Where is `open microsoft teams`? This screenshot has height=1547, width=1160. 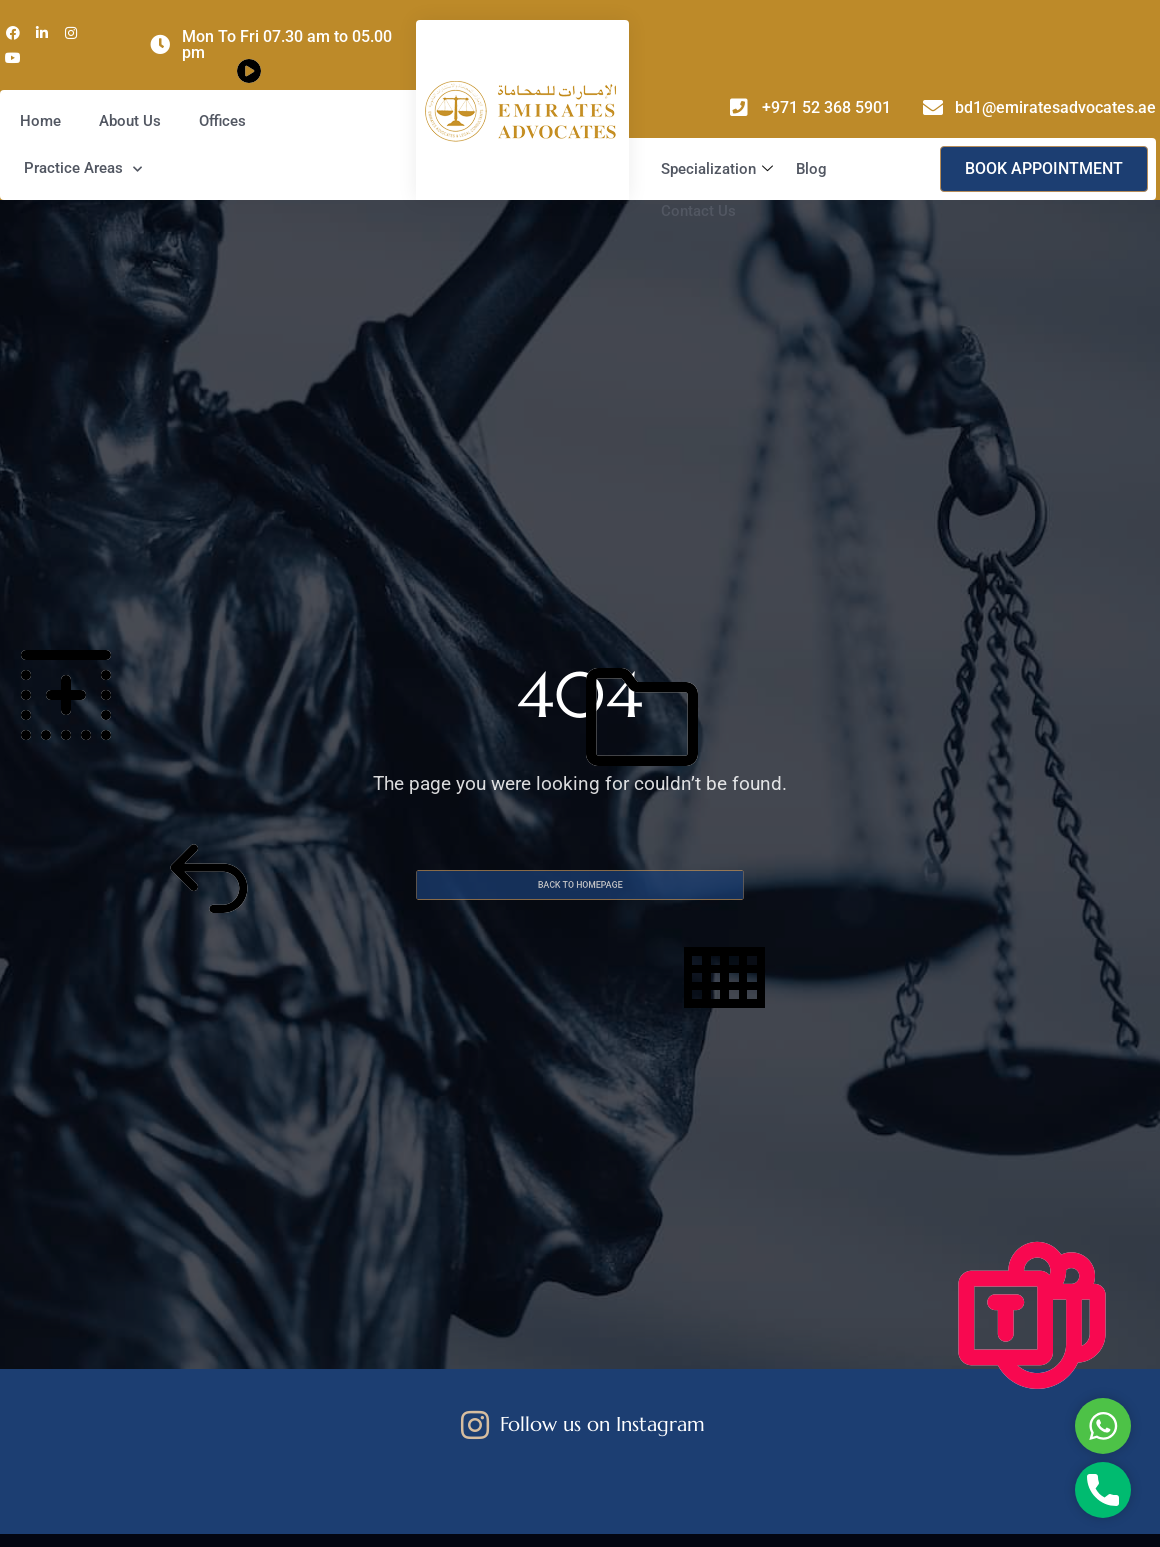 open microsoft teams is located at coordinates (1032, 1318).